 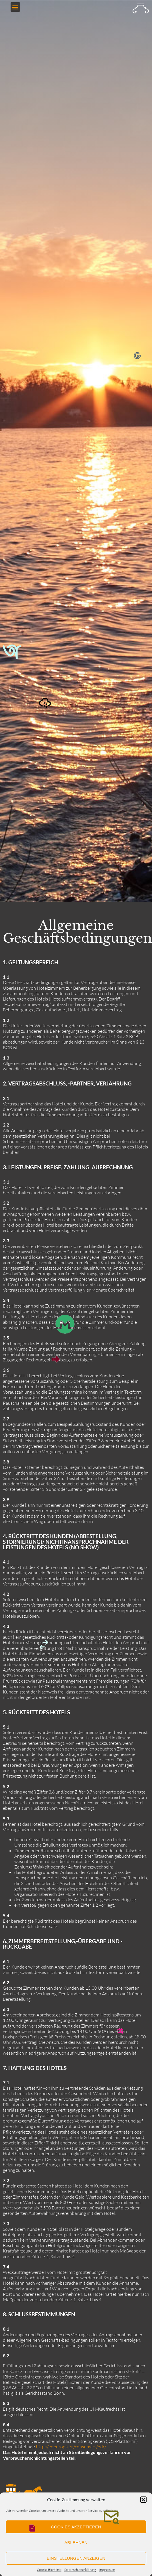 I want to click on skip to end or last item, so click(x=56, y=1359).